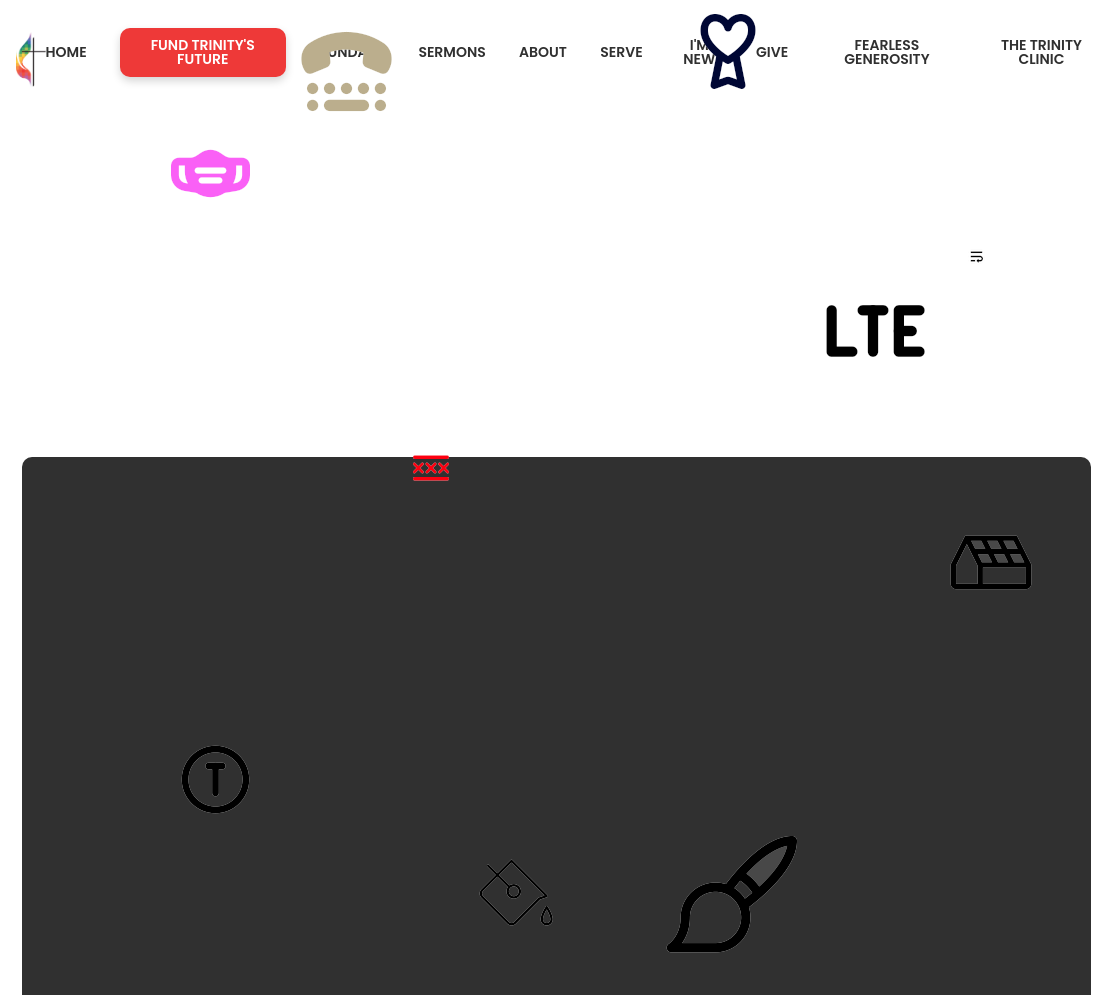 This screenshot has height=995, width=1113. I want to click on indicates LTE cellular network connection, so click(873, 331).